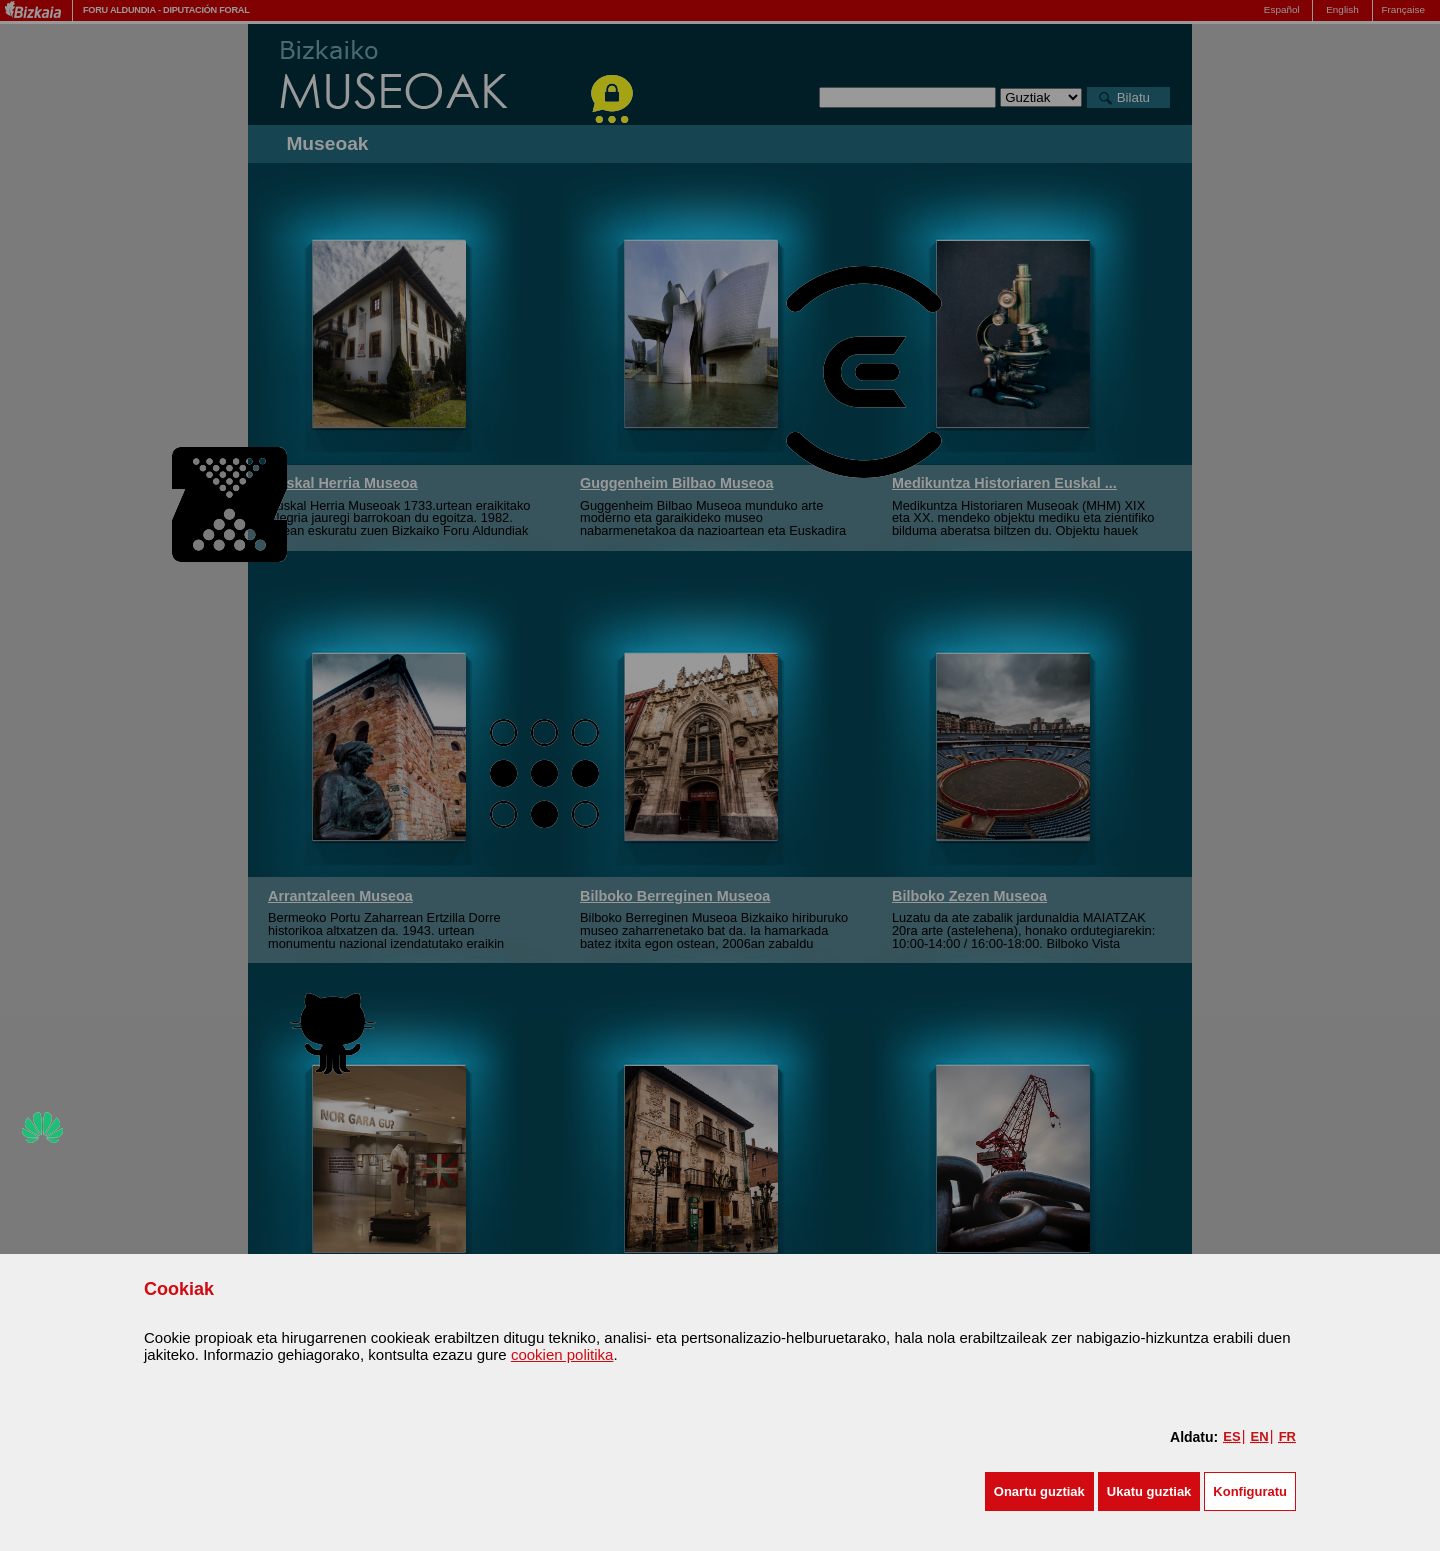 This screenshot has width=1440, height=1551. I want to click on Huawei brand logo, so click(42, 1127).